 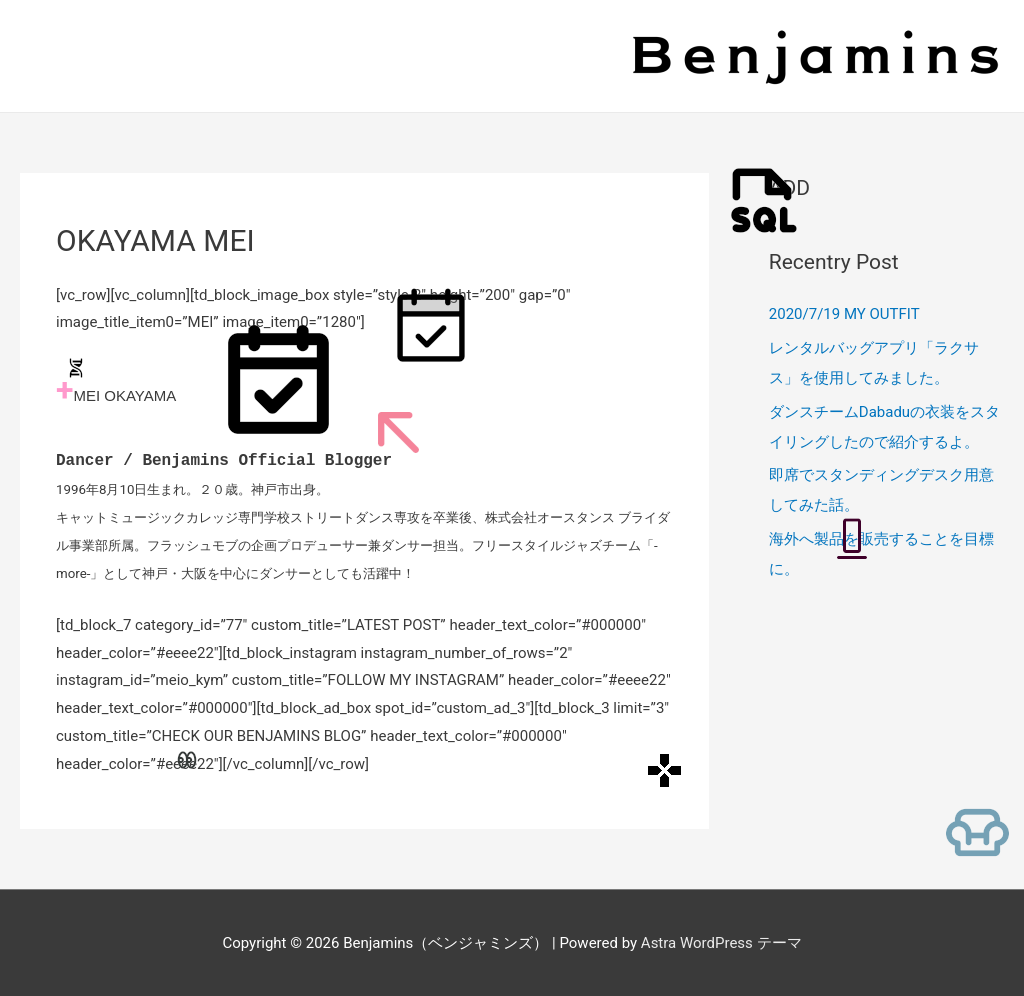 What do you see at coordinates (398, 432) in the screenshot?
I see `navigate back or return to previous screen` at bounding box center [398, 432].